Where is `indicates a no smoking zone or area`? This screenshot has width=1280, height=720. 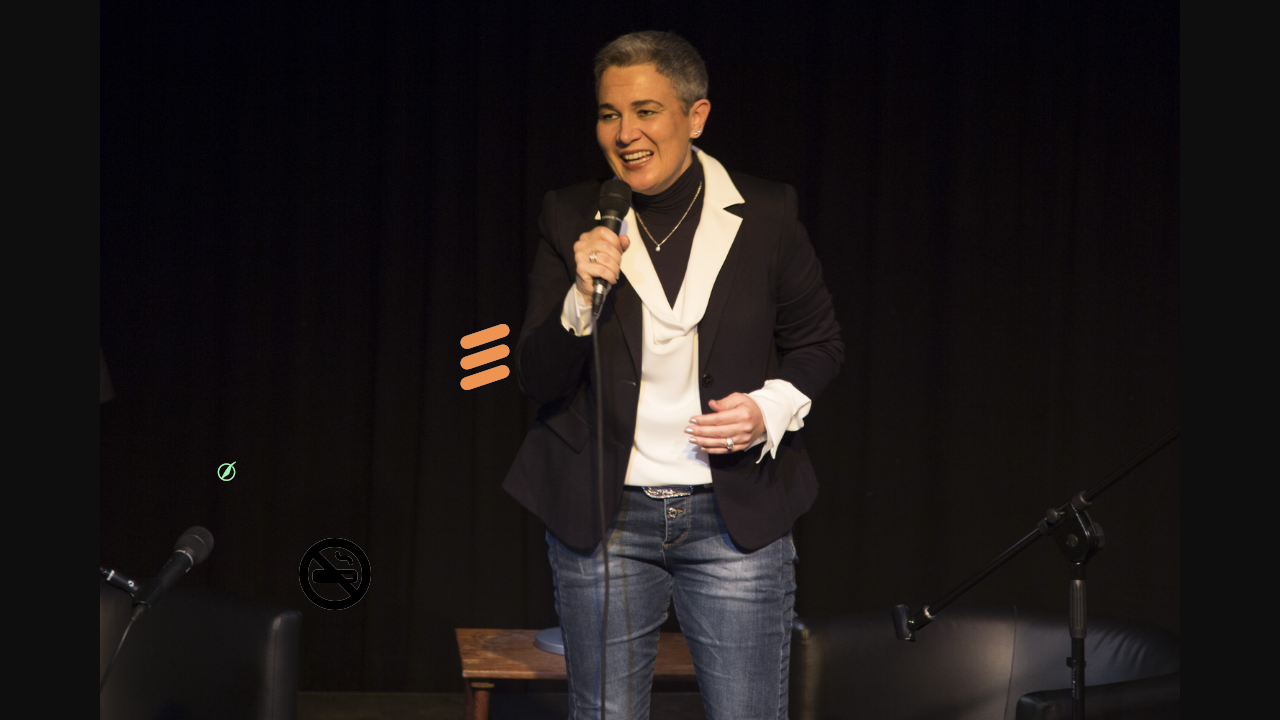 indicates a no smoking zone or area is located at coordinates (335, 574).